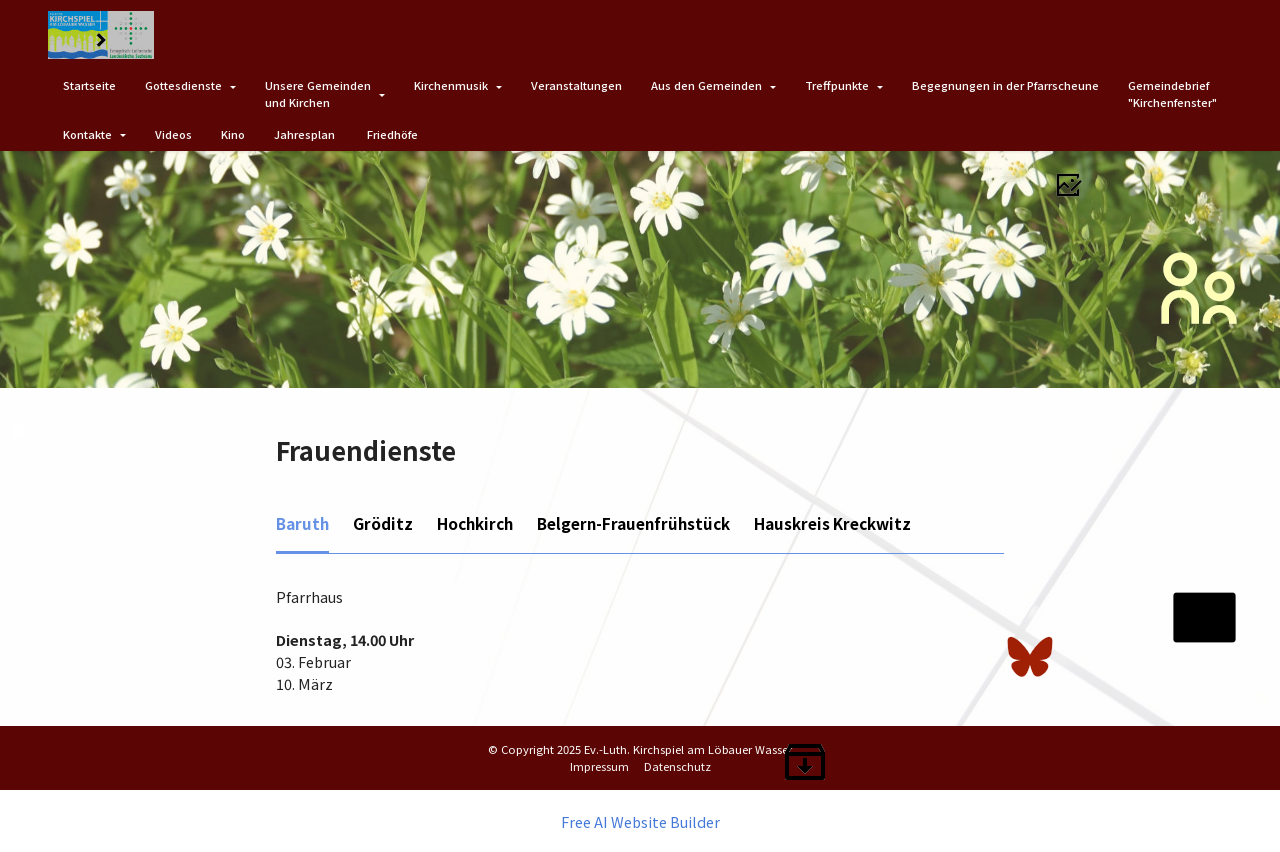  Describe the element at coordinates (805, 762) in the screenshot. I see `archive selected messages to inbox storage` at that location.